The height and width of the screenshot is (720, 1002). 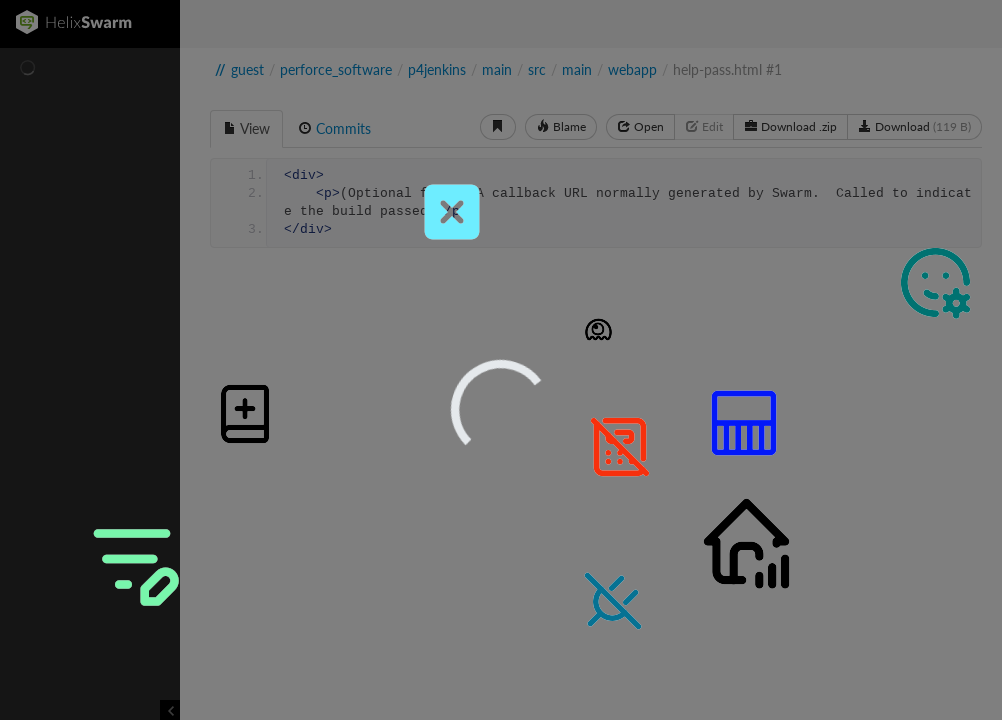 What do you see at coordinates (132, 559) in the screenshot?
I see `edit filter settings` at bounding box center [132, 559].